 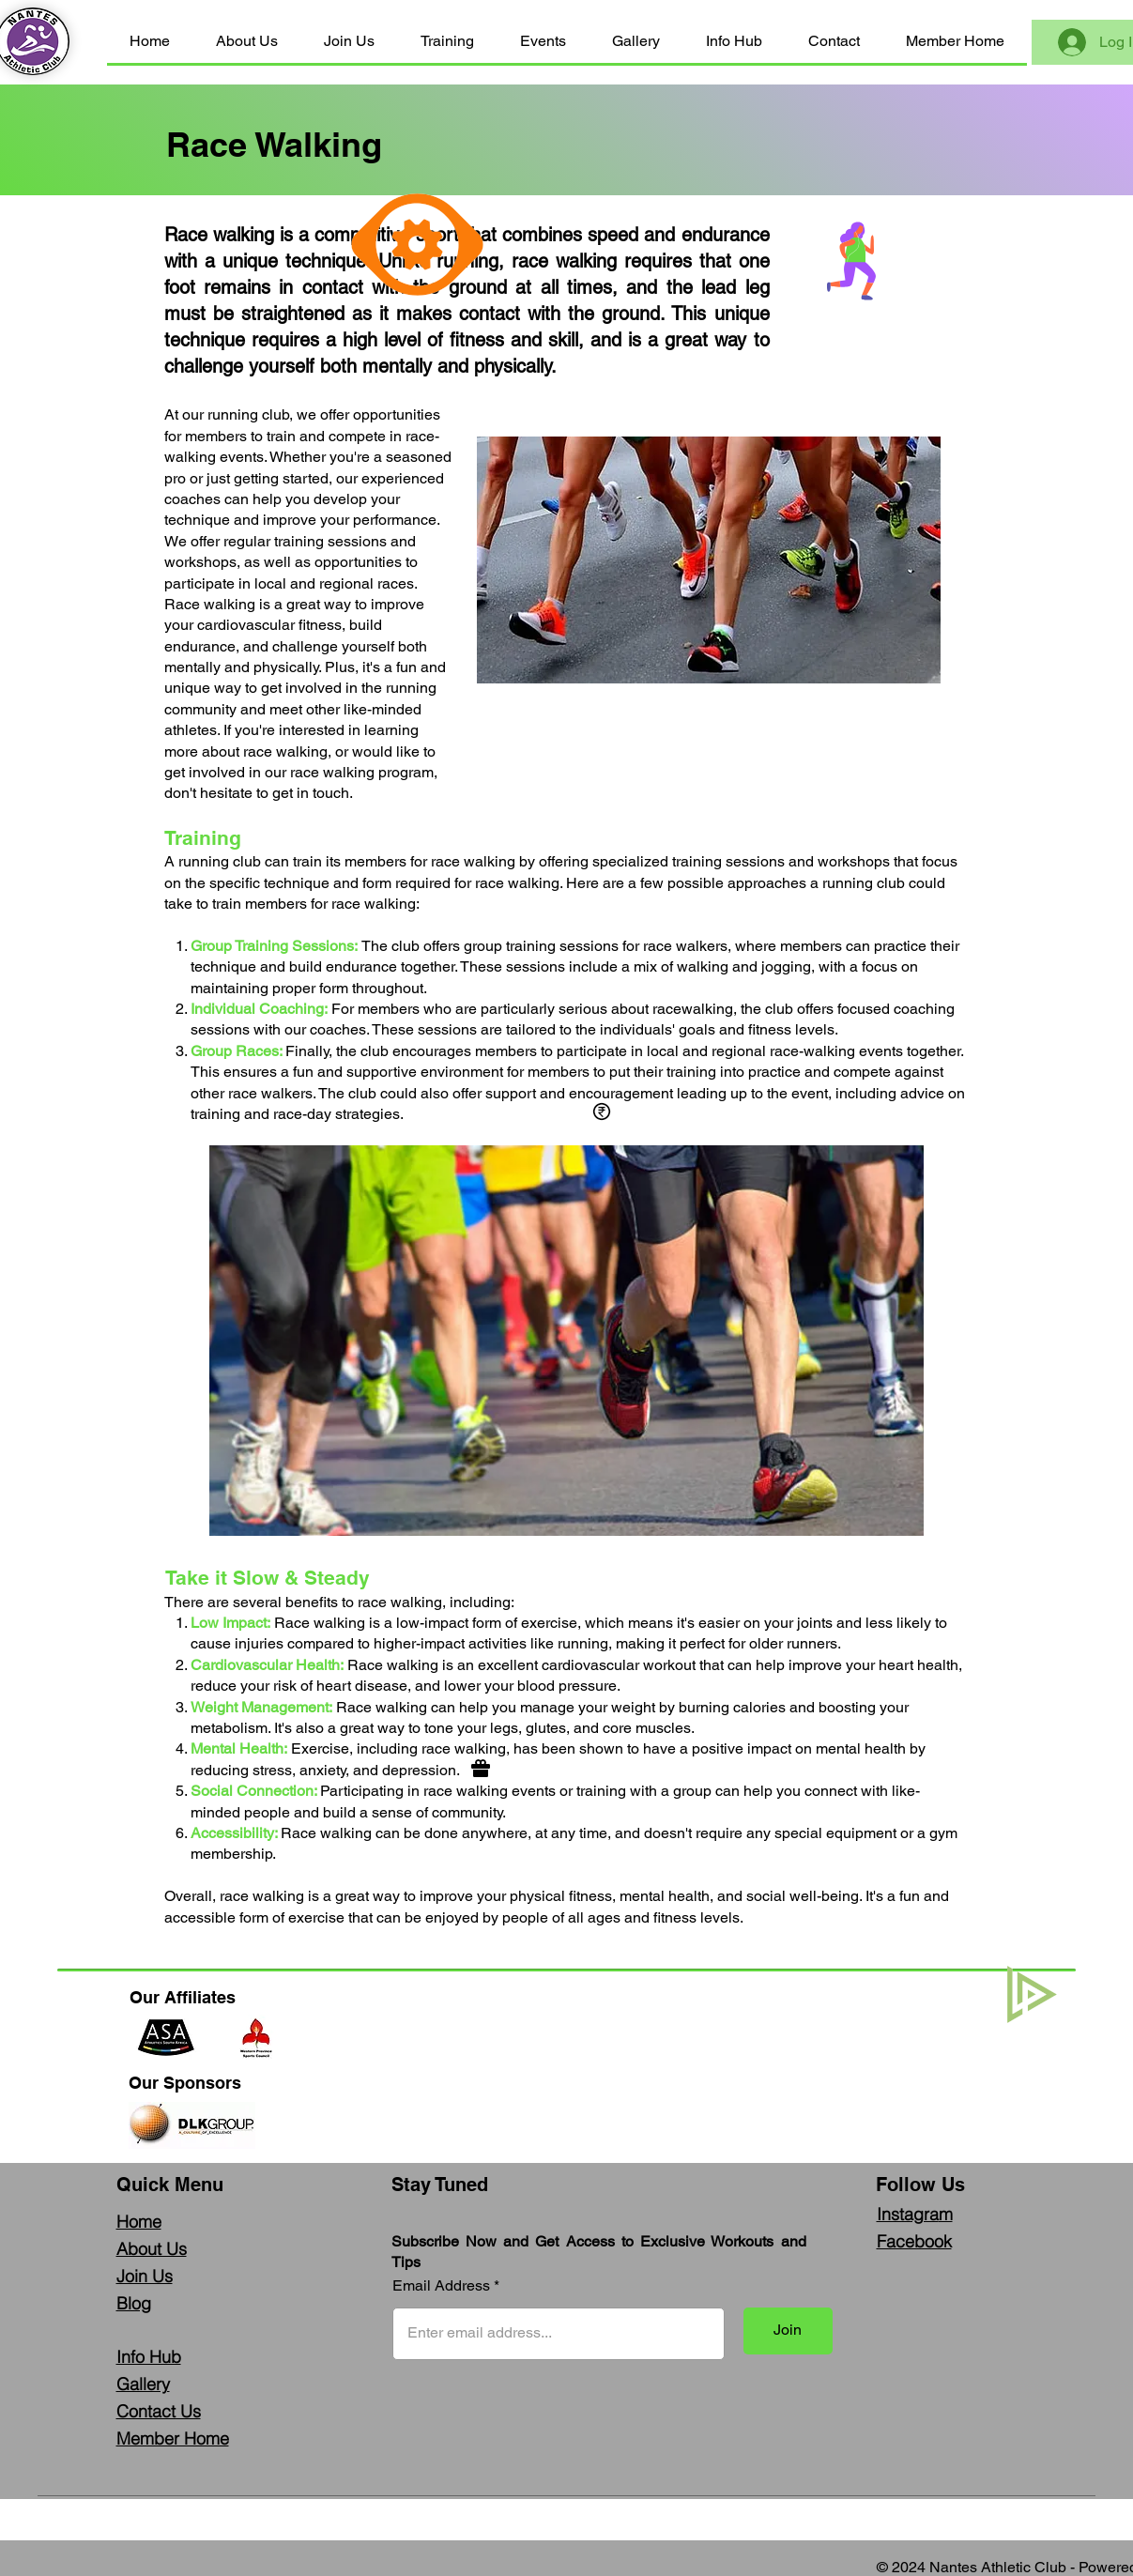 I want to click on phabricator code review platform logo, so click(x=417, y=244).